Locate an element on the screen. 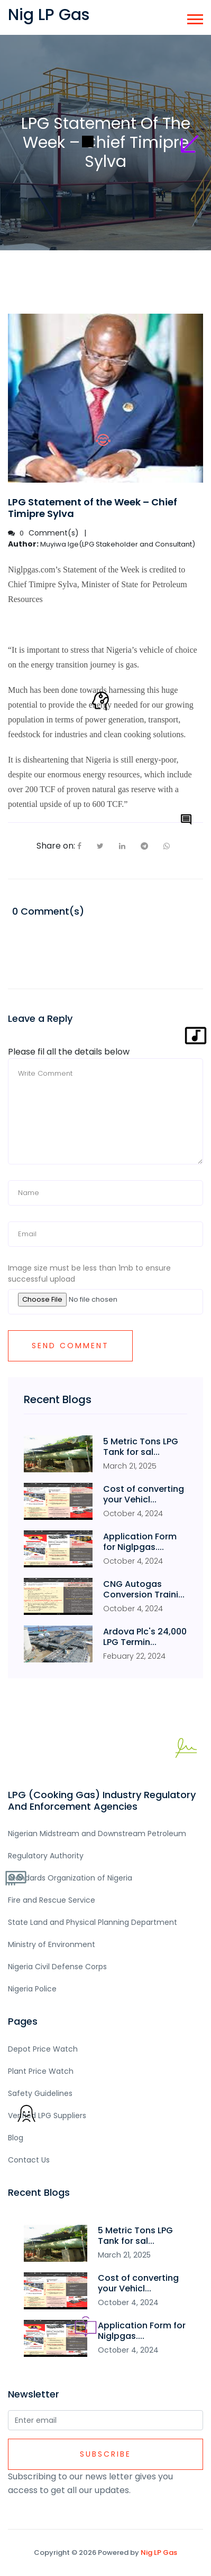 Image resolution: width=211 pixels, height=2576 pixels. add your signature to a document is located at coordinates (186, 1748).